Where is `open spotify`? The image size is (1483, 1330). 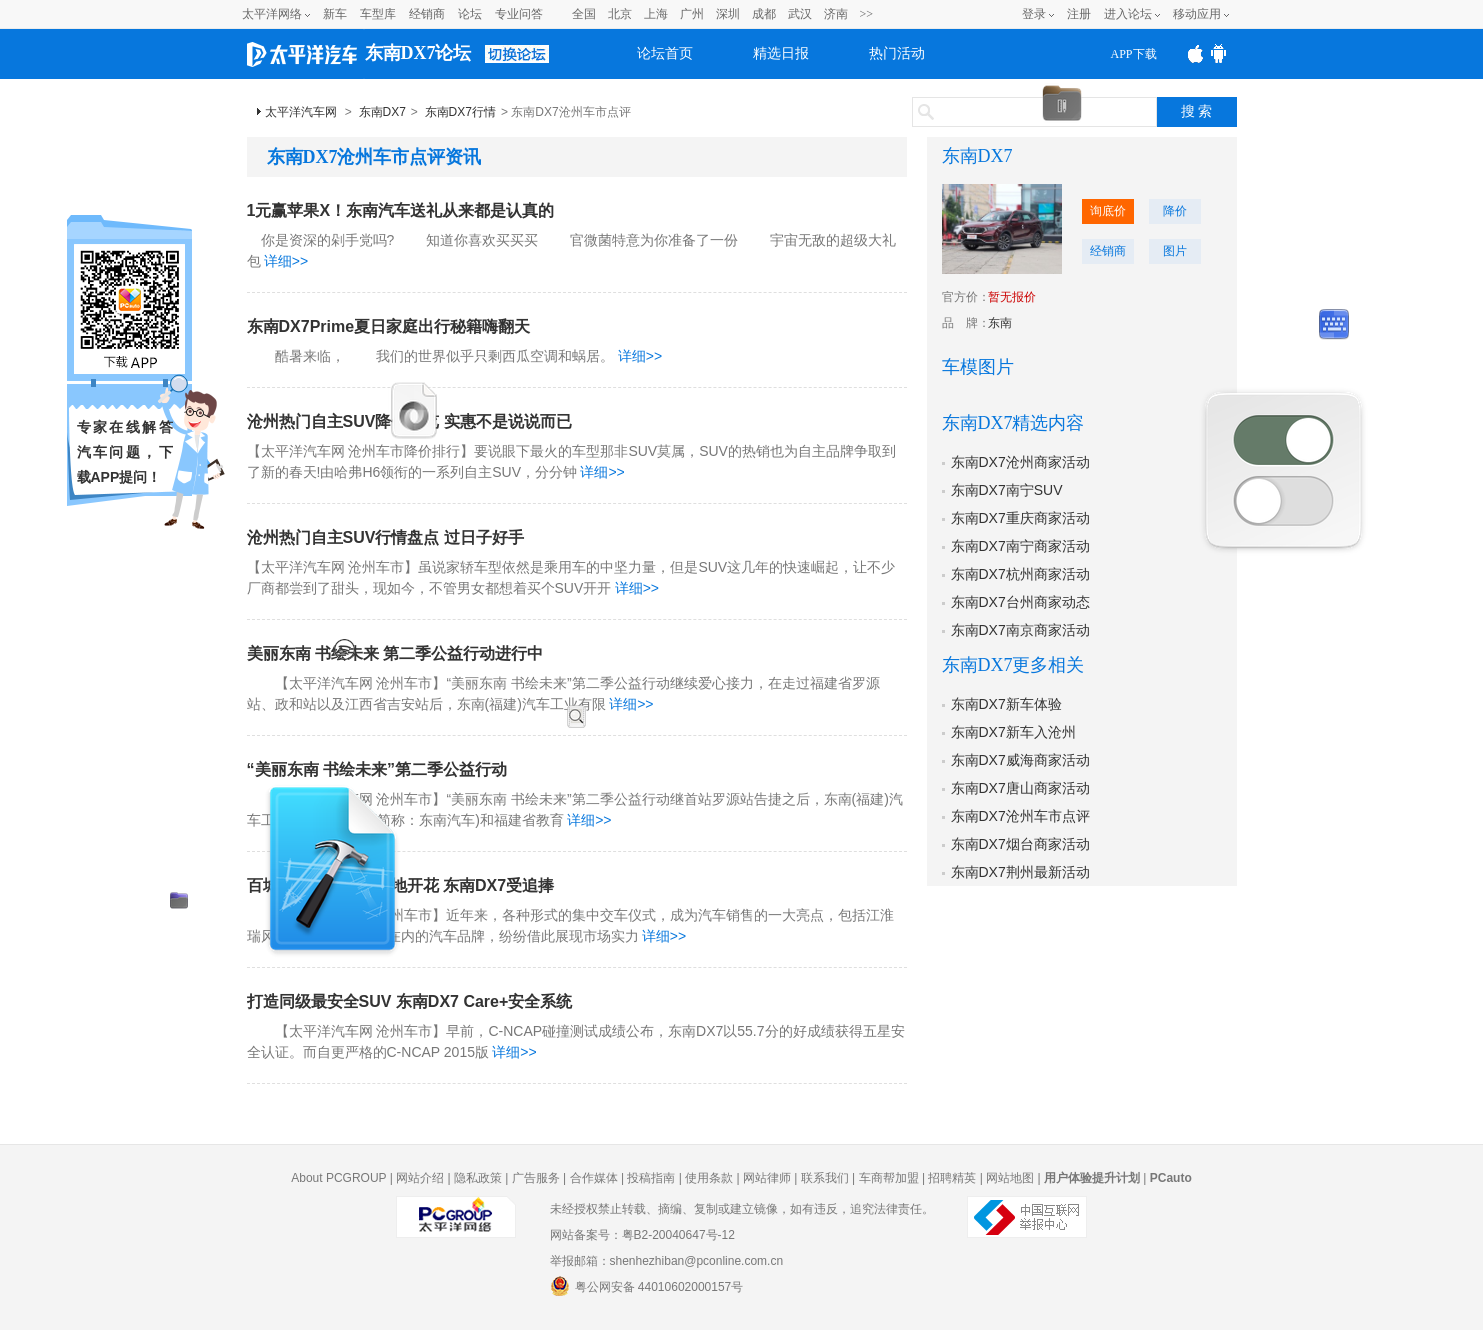 open spotify is located at coordinates (344, 649).